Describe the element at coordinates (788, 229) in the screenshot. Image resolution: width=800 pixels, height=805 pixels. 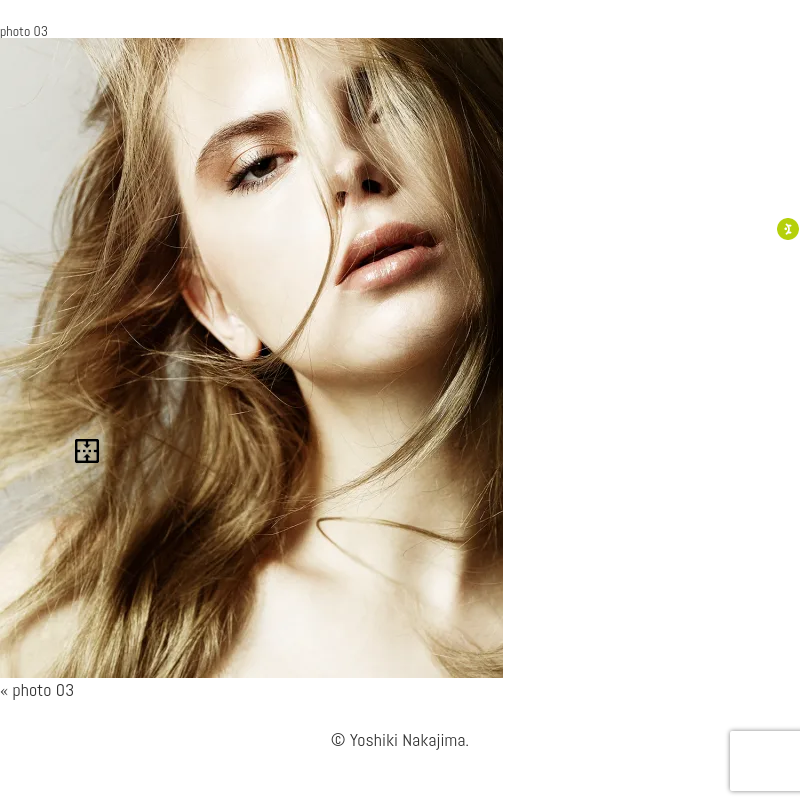
I see `mantine UI framework logo` at that location.